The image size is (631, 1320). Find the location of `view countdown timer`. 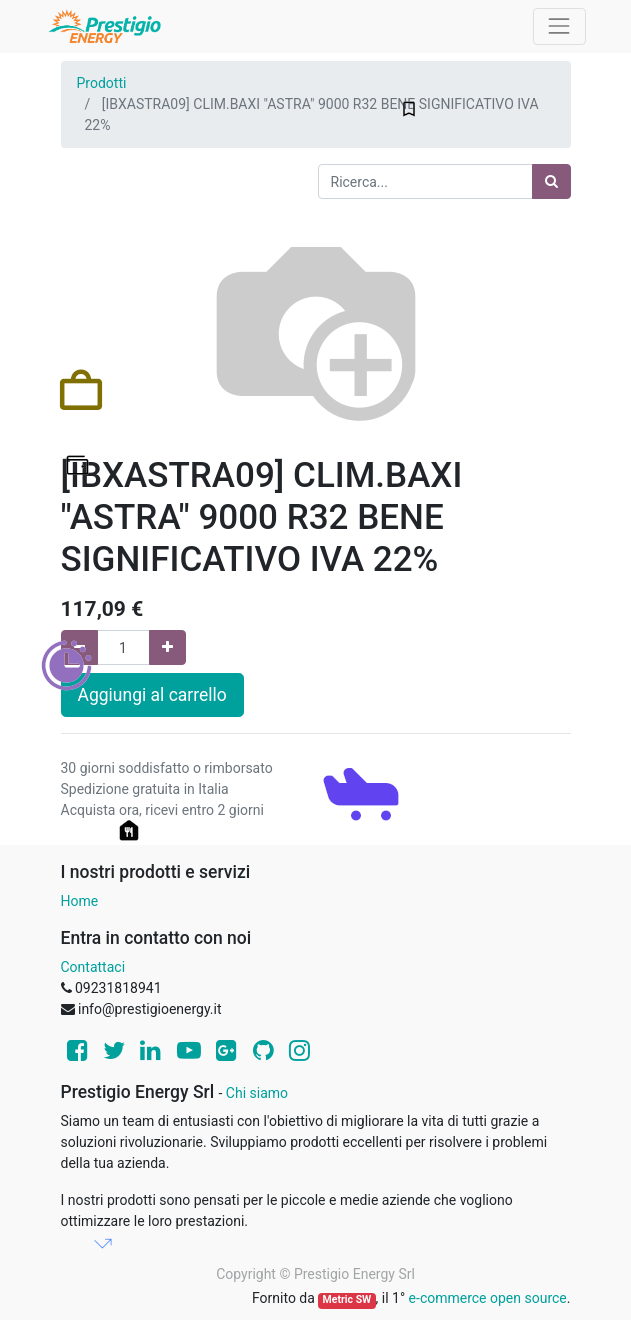

view countdown timer is located at coordinates (66, 665).